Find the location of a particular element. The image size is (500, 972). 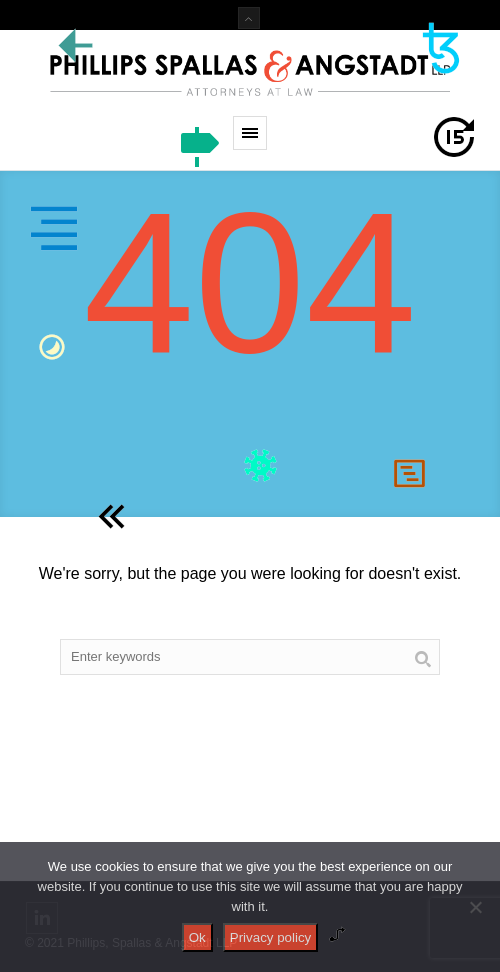

switch to timeline view is located at coordinates (409, 473).